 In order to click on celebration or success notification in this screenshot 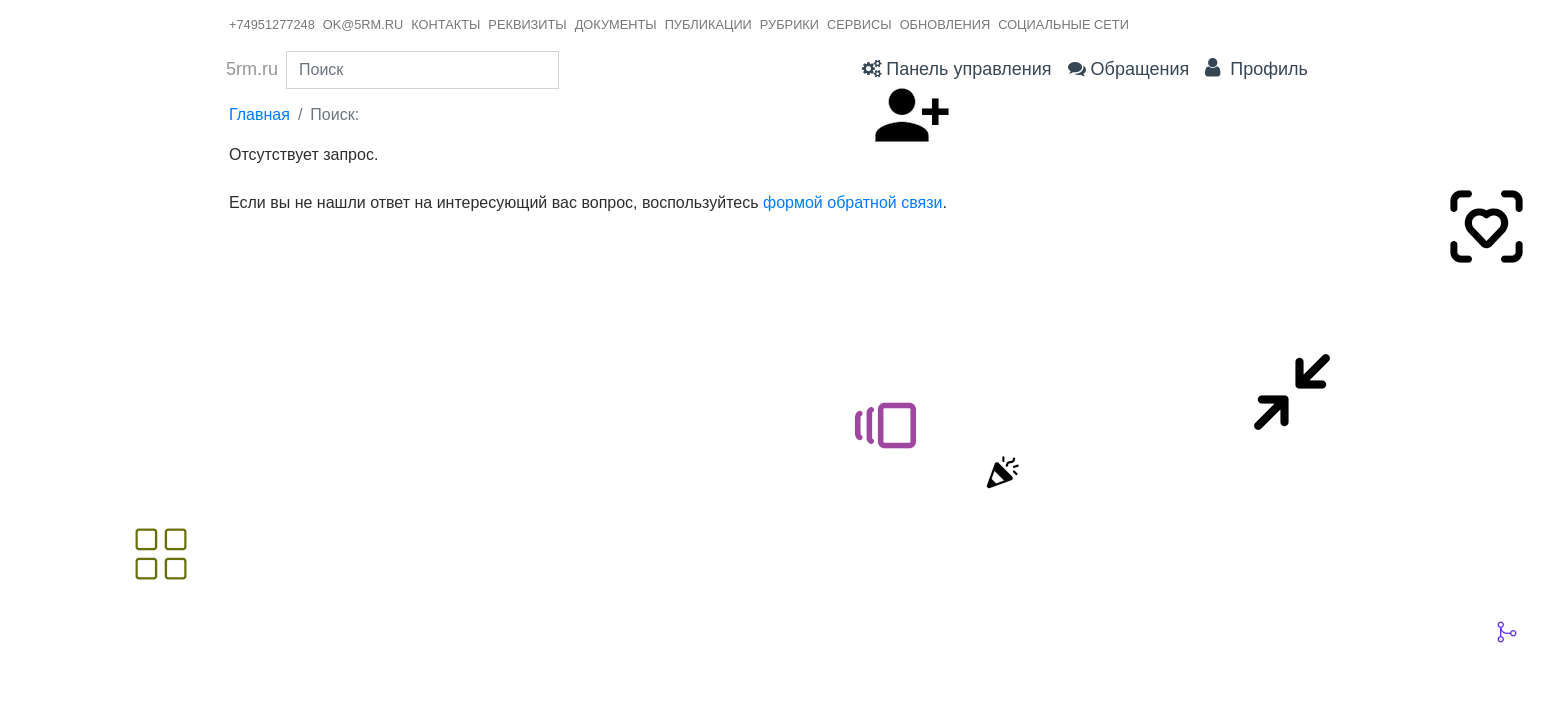, I will do `click(1001, 474)`.